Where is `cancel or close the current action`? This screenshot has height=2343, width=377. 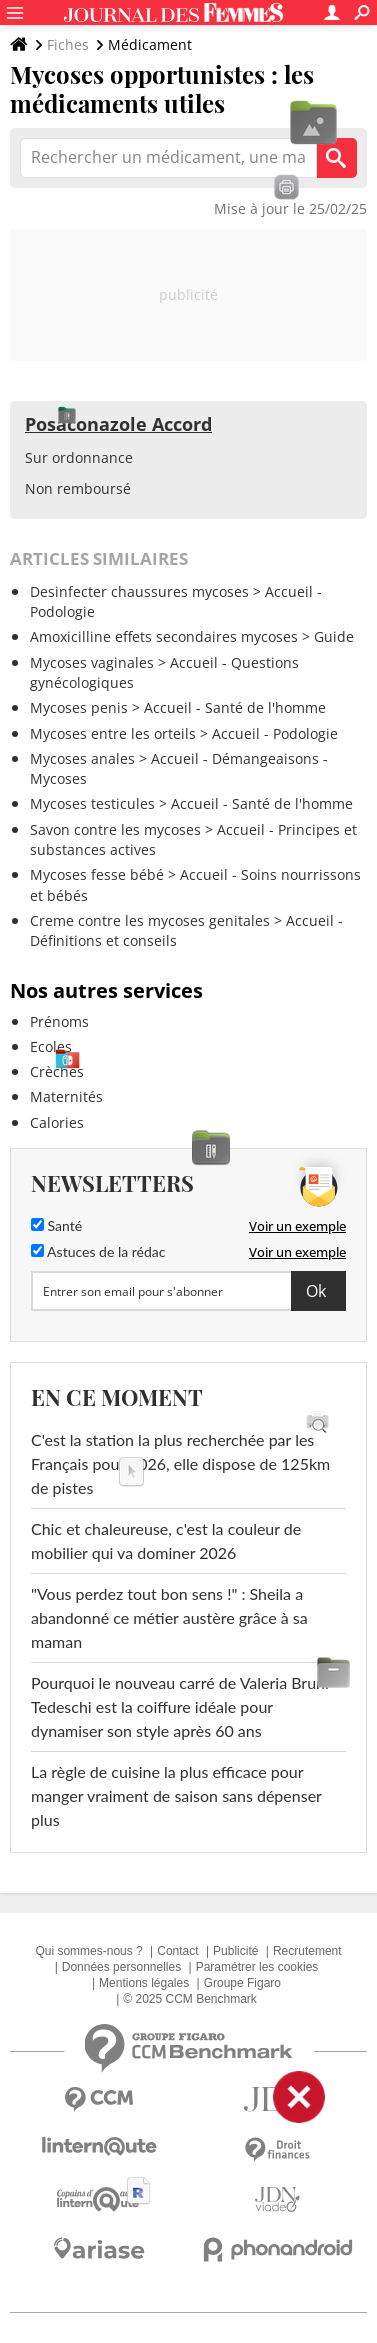
cancel or close the current action is located at coordinates (299, 2097).